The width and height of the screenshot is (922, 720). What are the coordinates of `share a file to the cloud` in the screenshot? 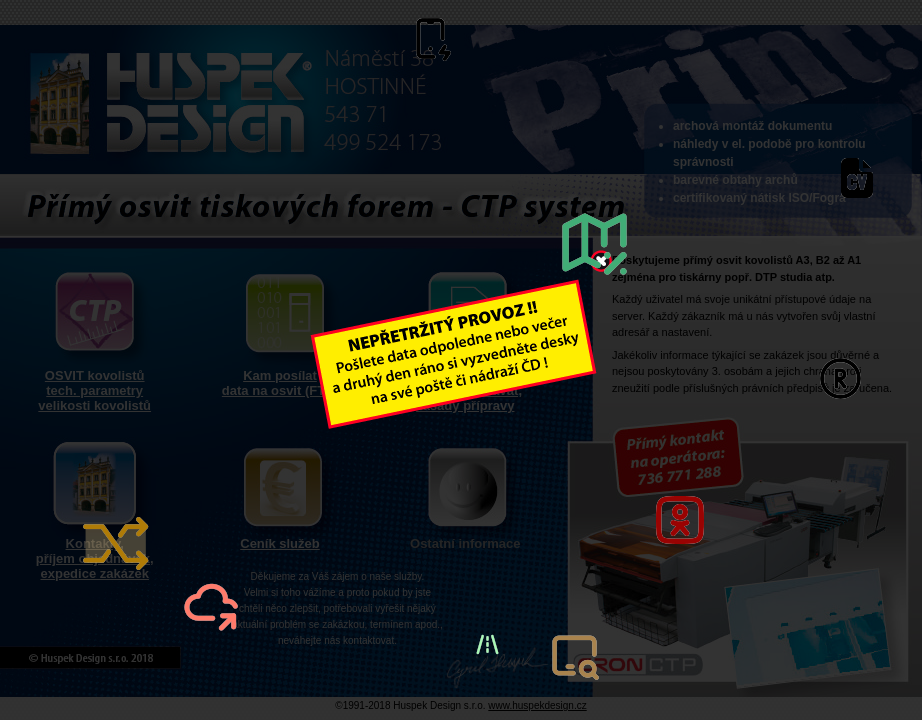 It's located at (211, 603).